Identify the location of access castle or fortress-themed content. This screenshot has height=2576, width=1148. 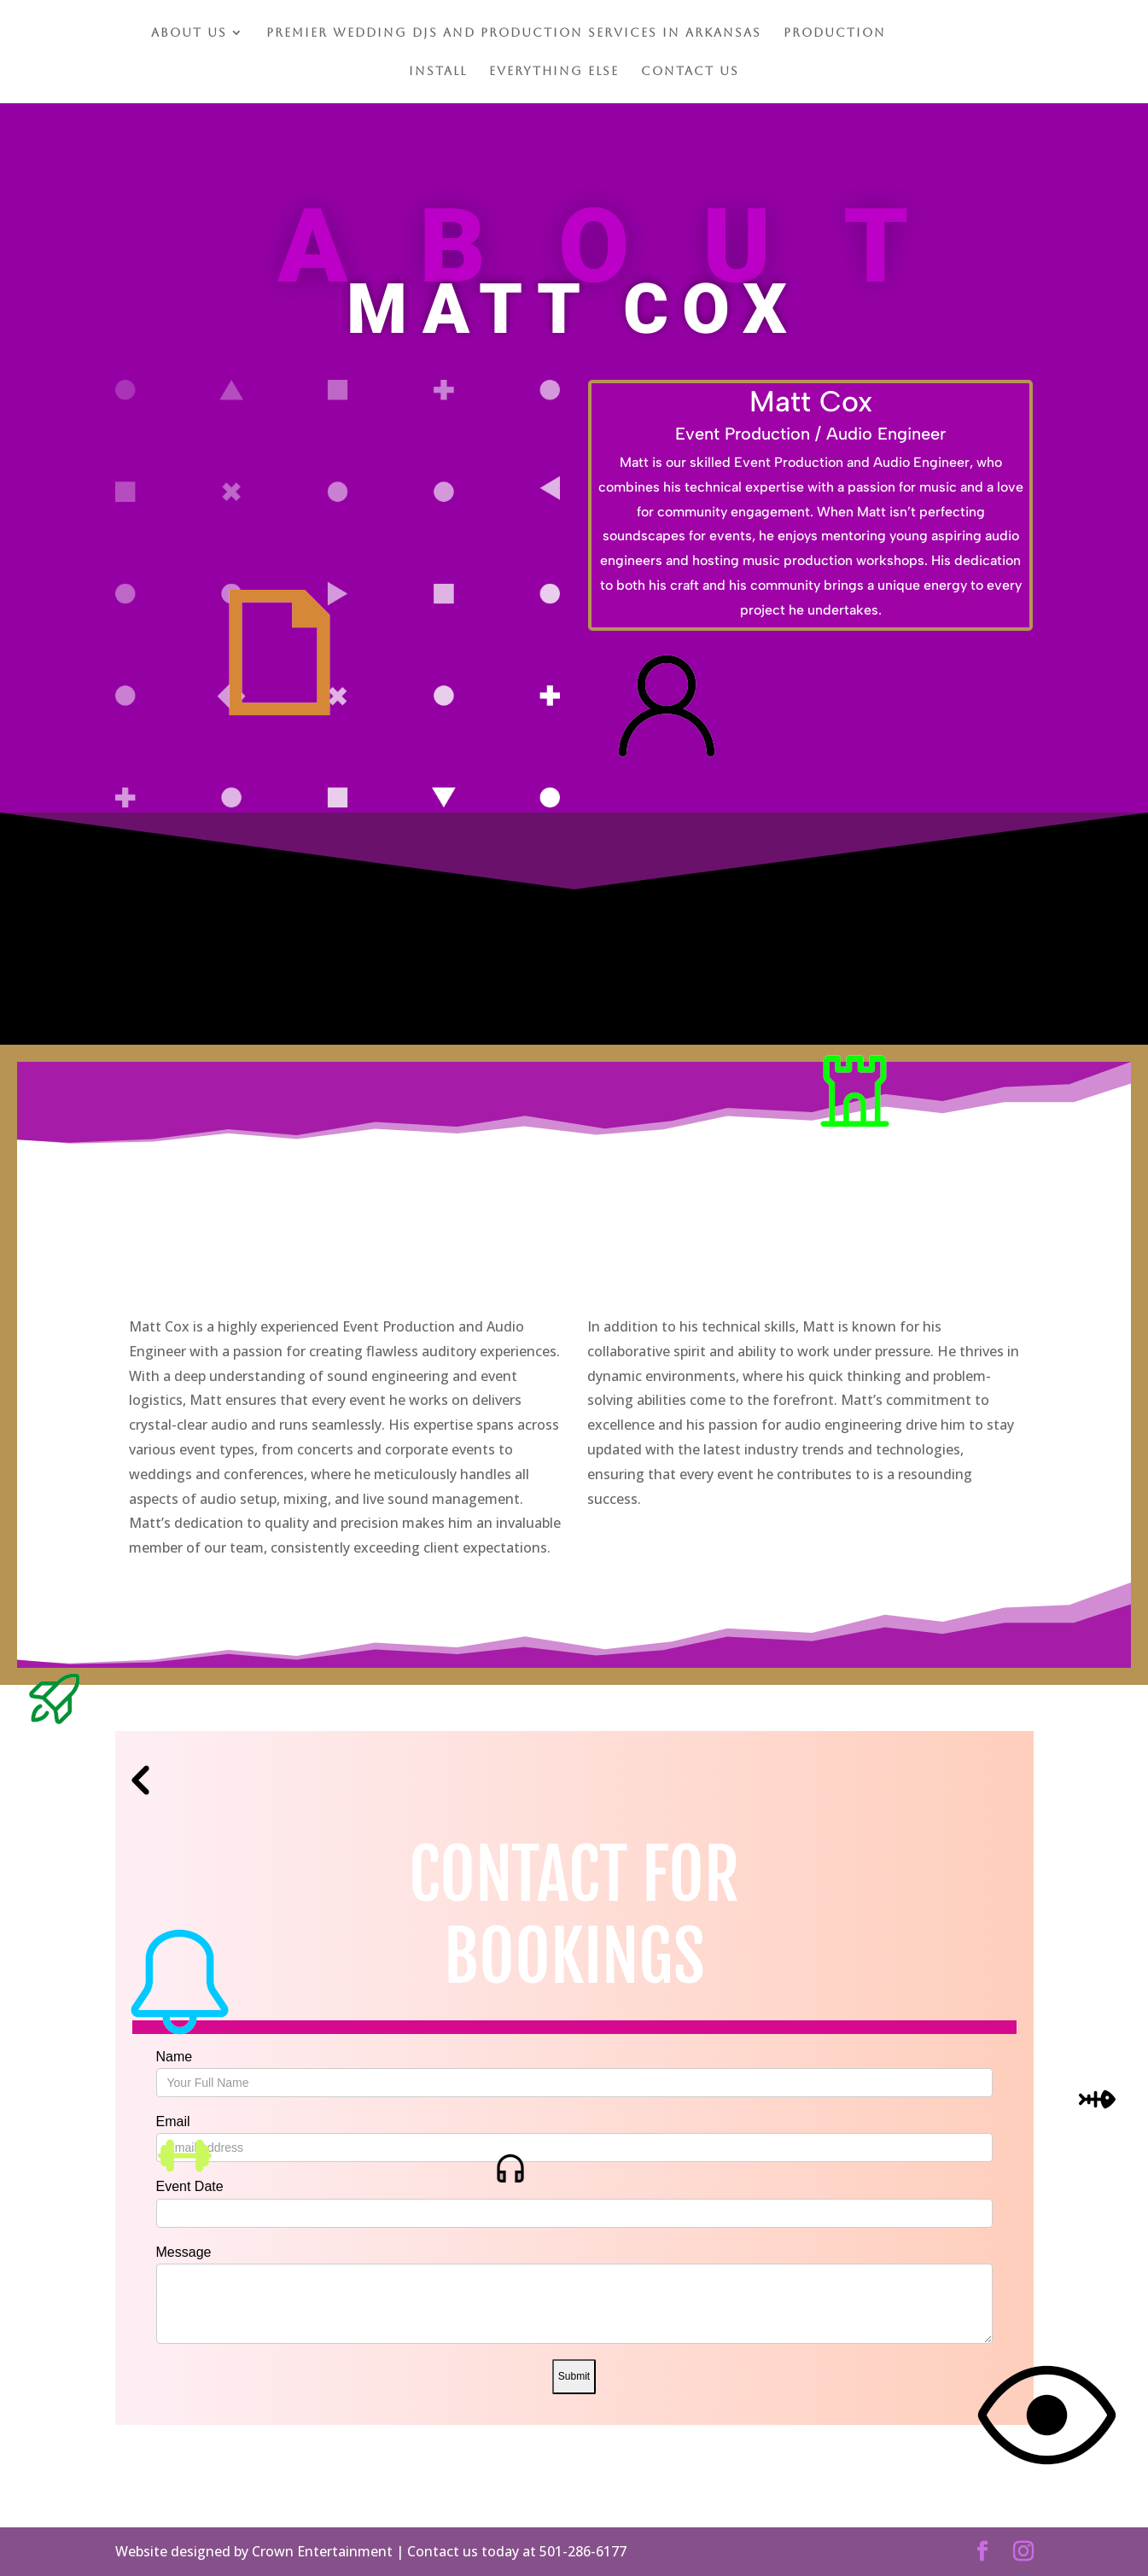
(854, 1089).